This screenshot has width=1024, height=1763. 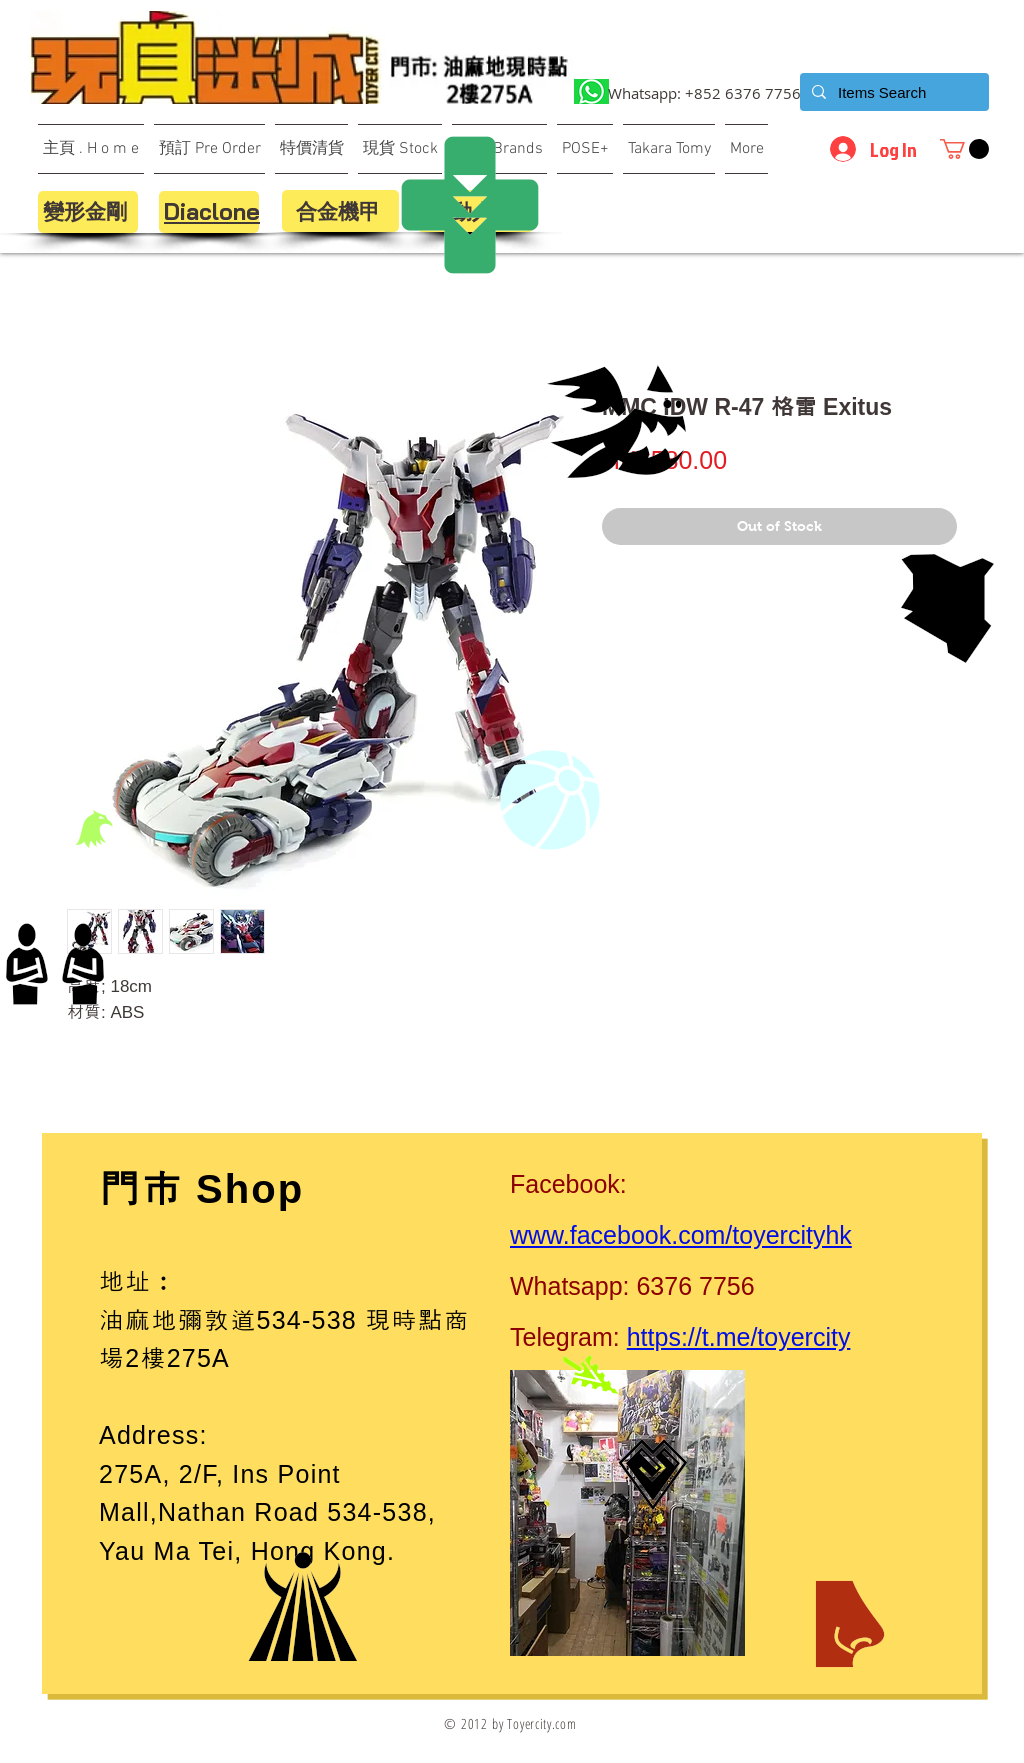 What do you see at coordinates (947, 608) in the screenshot?
I see `select Kenya as your country or region` at bounding box center [947, 608].